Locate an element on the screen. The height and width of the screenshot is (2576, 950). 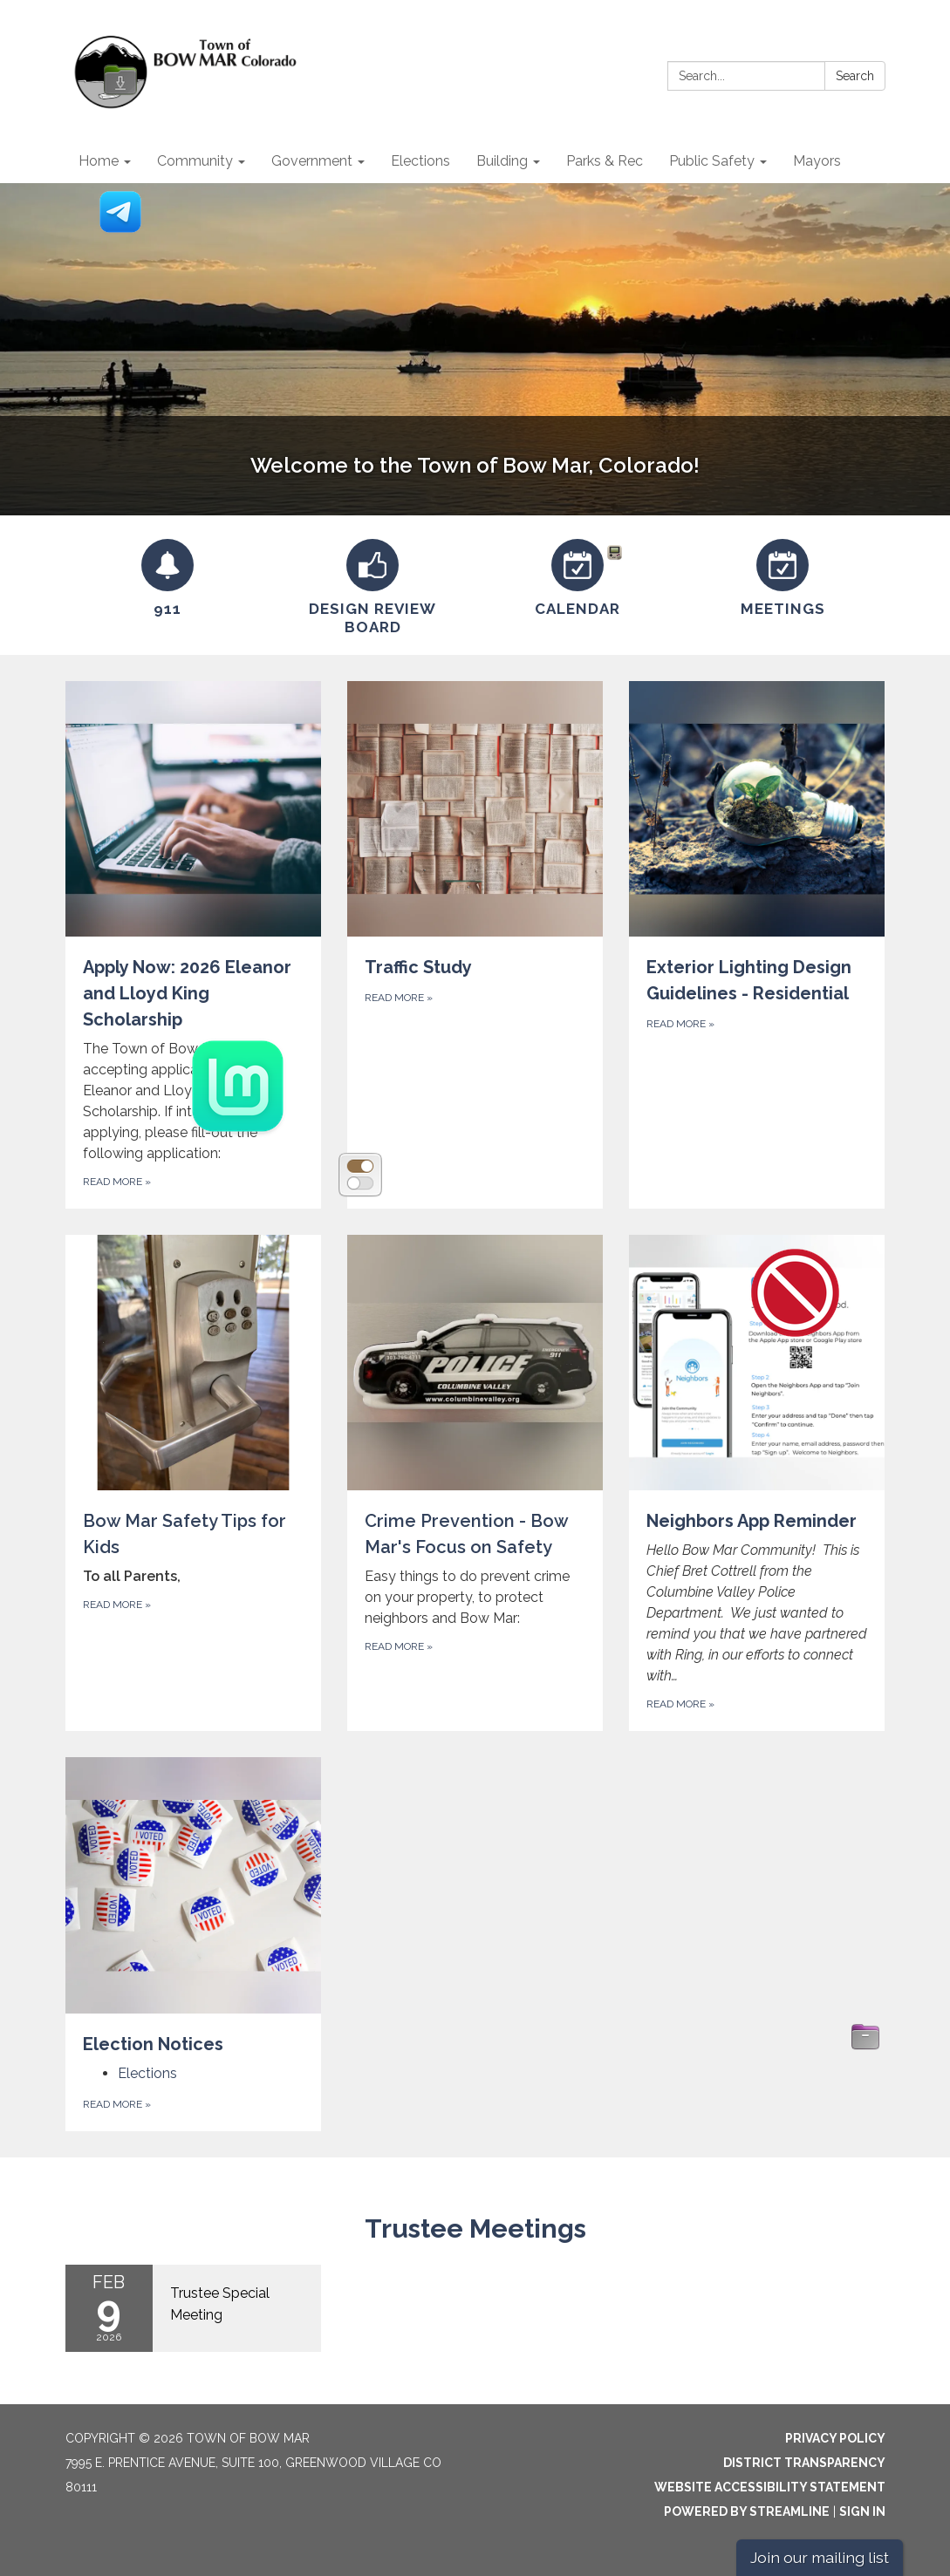
open the file manager application is located at coordinates (865, 2036).